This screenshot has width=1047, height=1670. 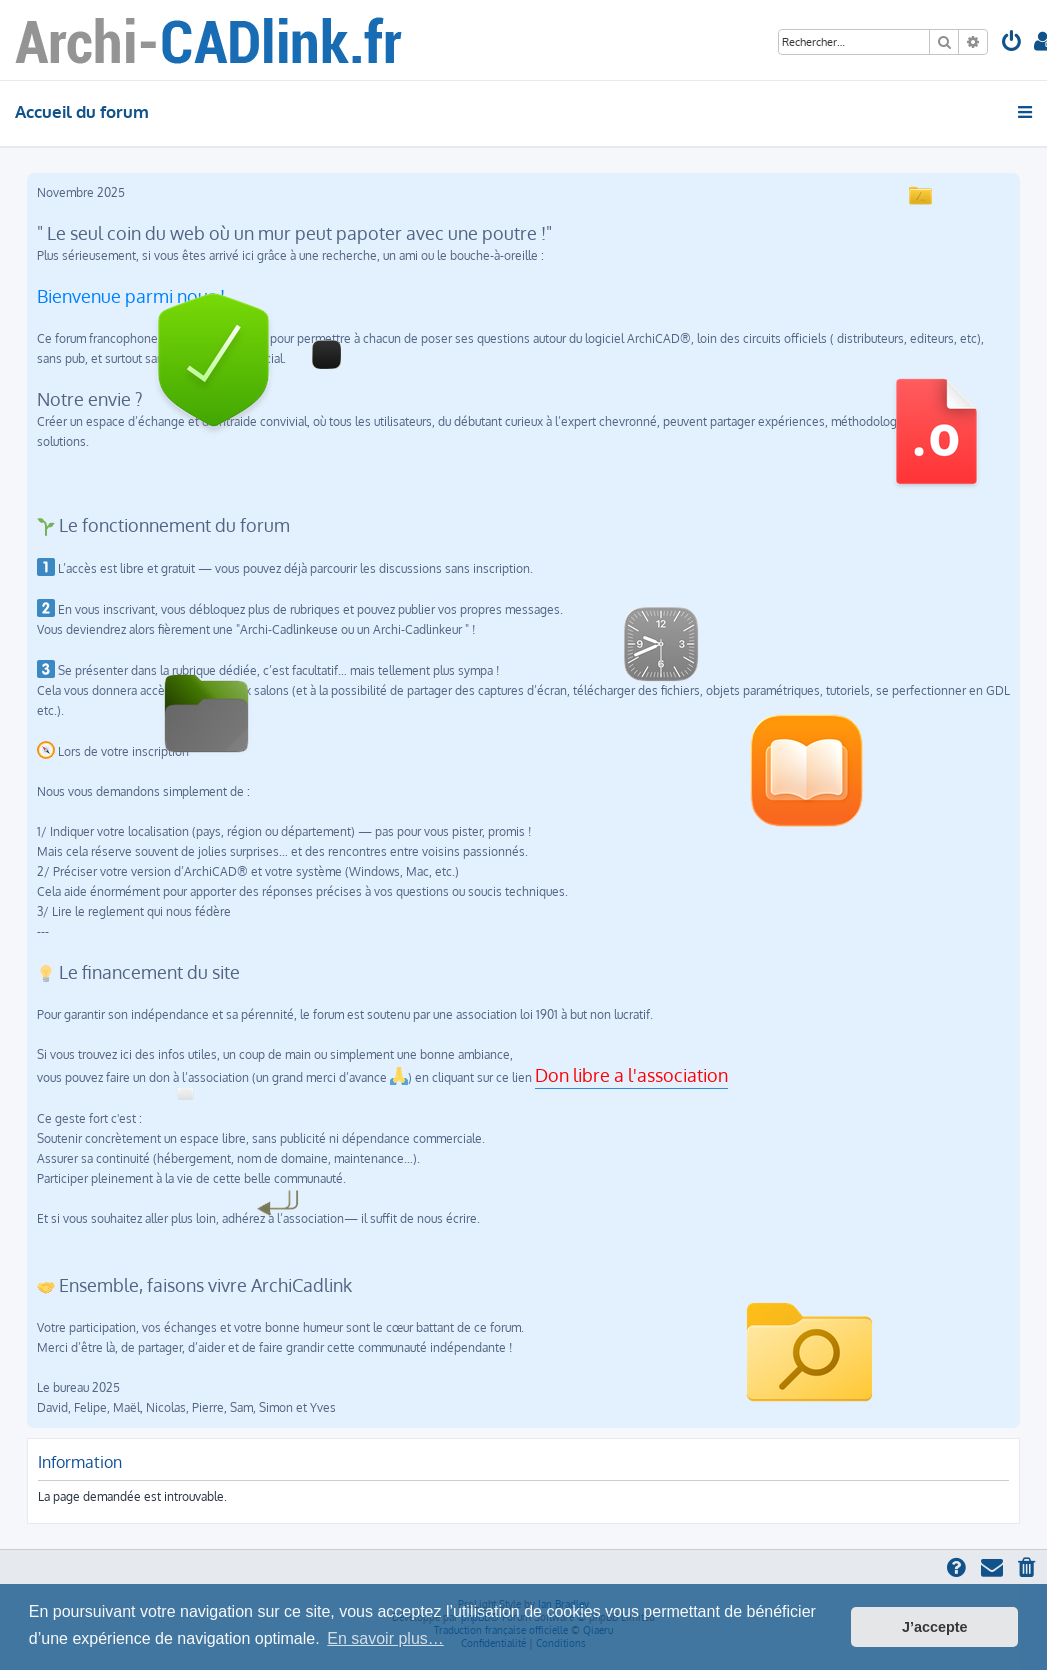 I want to click on access the root directory or top-level folder, so click(x=920, y=195).